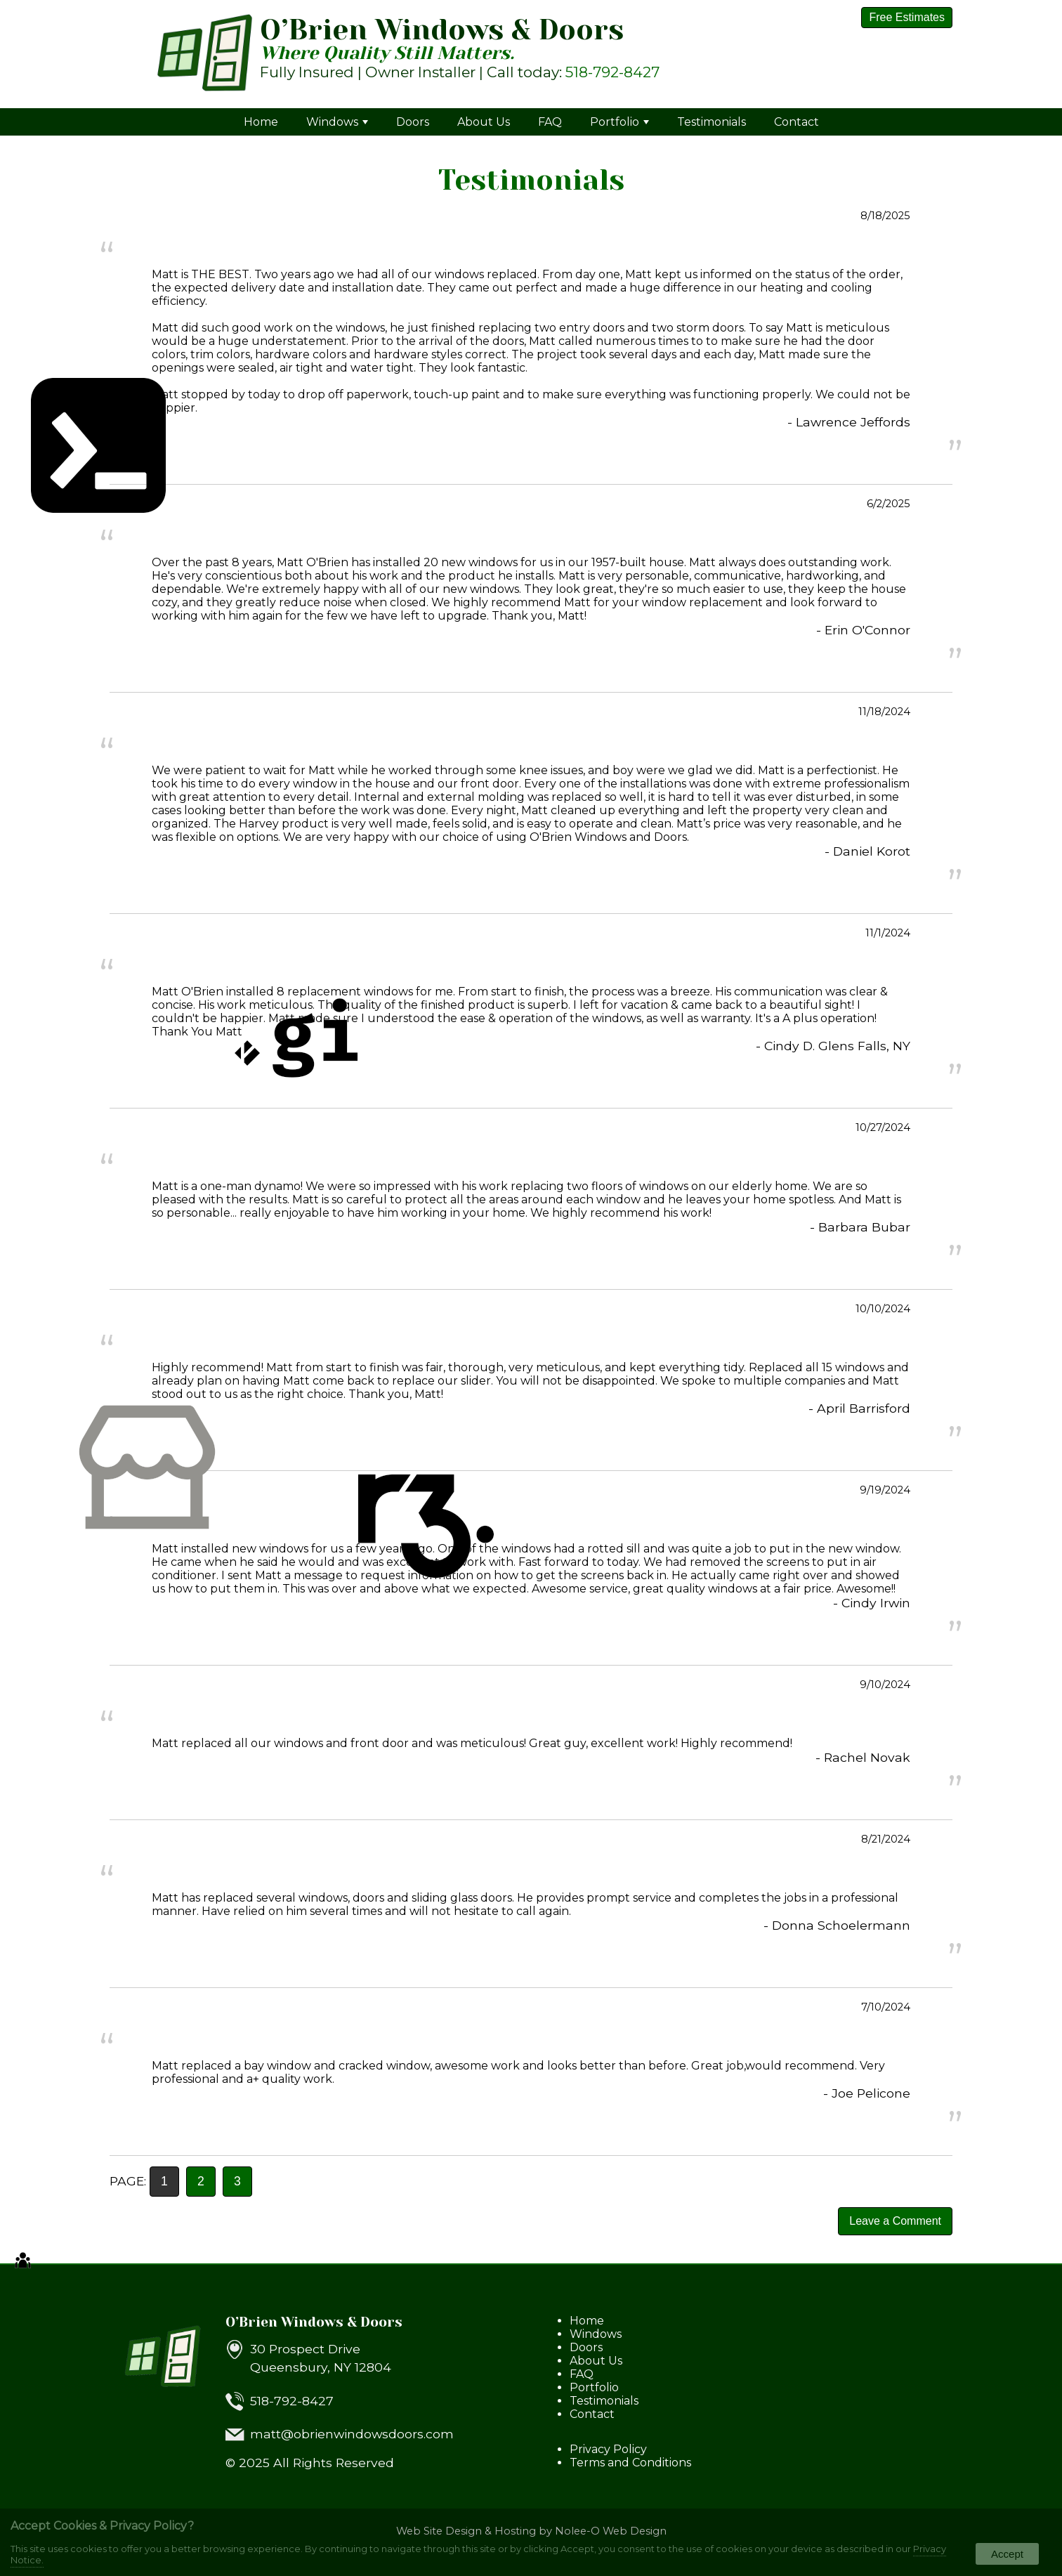  What do you see at coordinates (426, 1526) in the screenshot?
I see `r3 company logo` at bounding box center [426, 1526].